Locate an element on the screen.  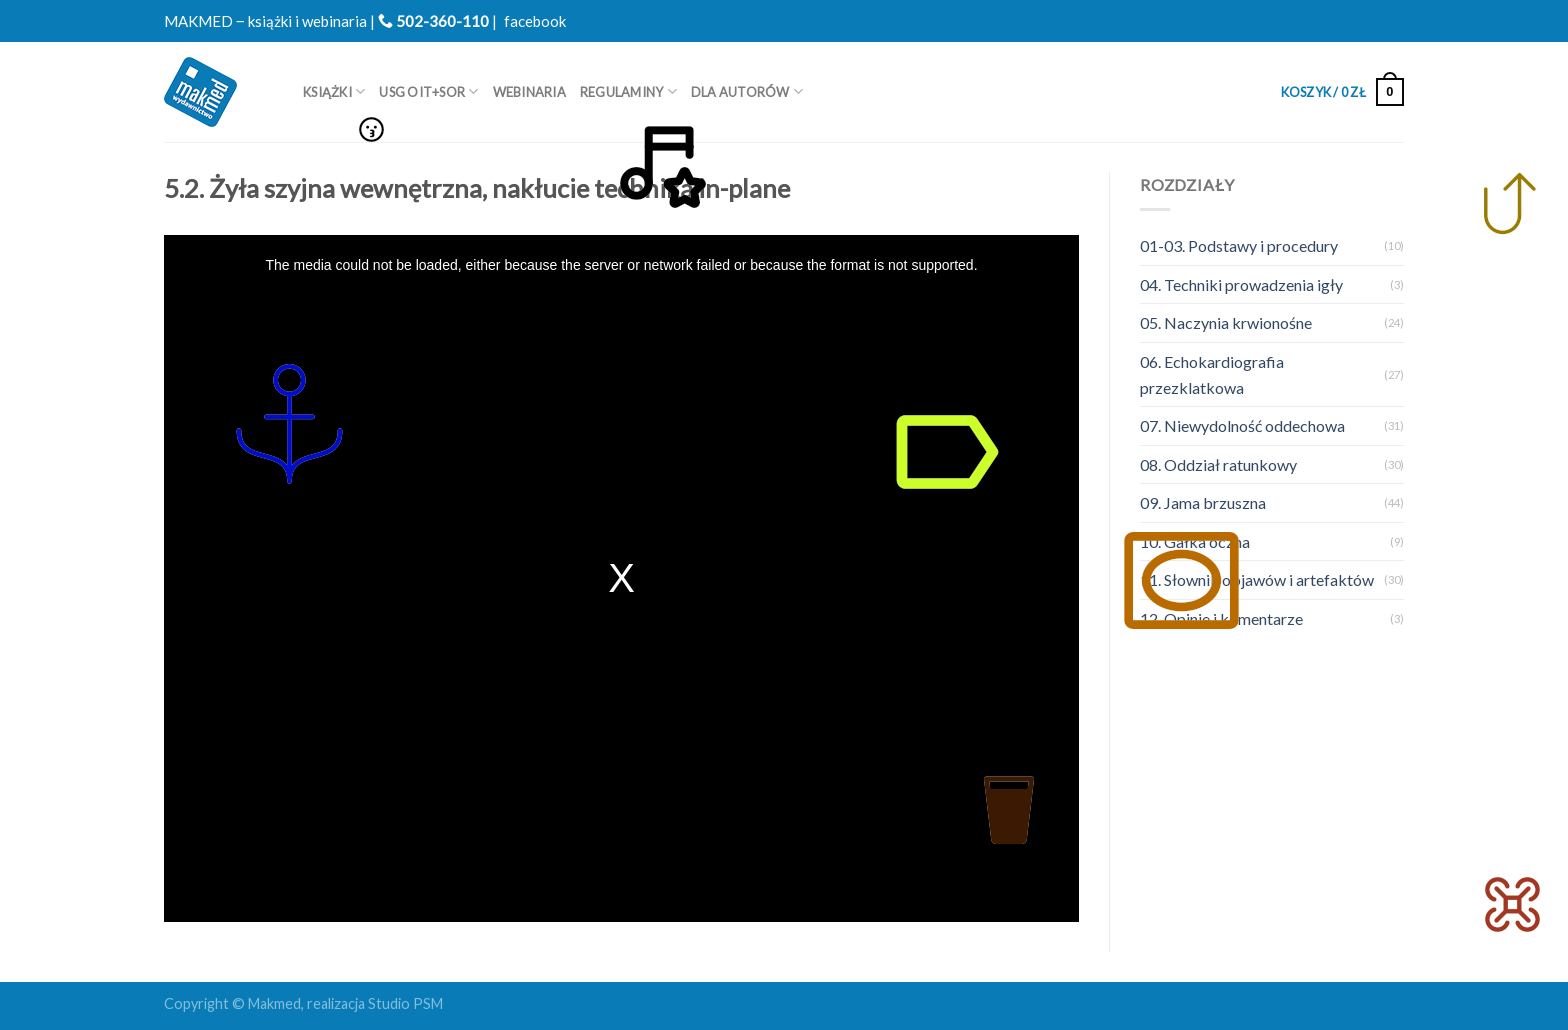
apply vignette effect to photo is located at coordinates (1181, 580).